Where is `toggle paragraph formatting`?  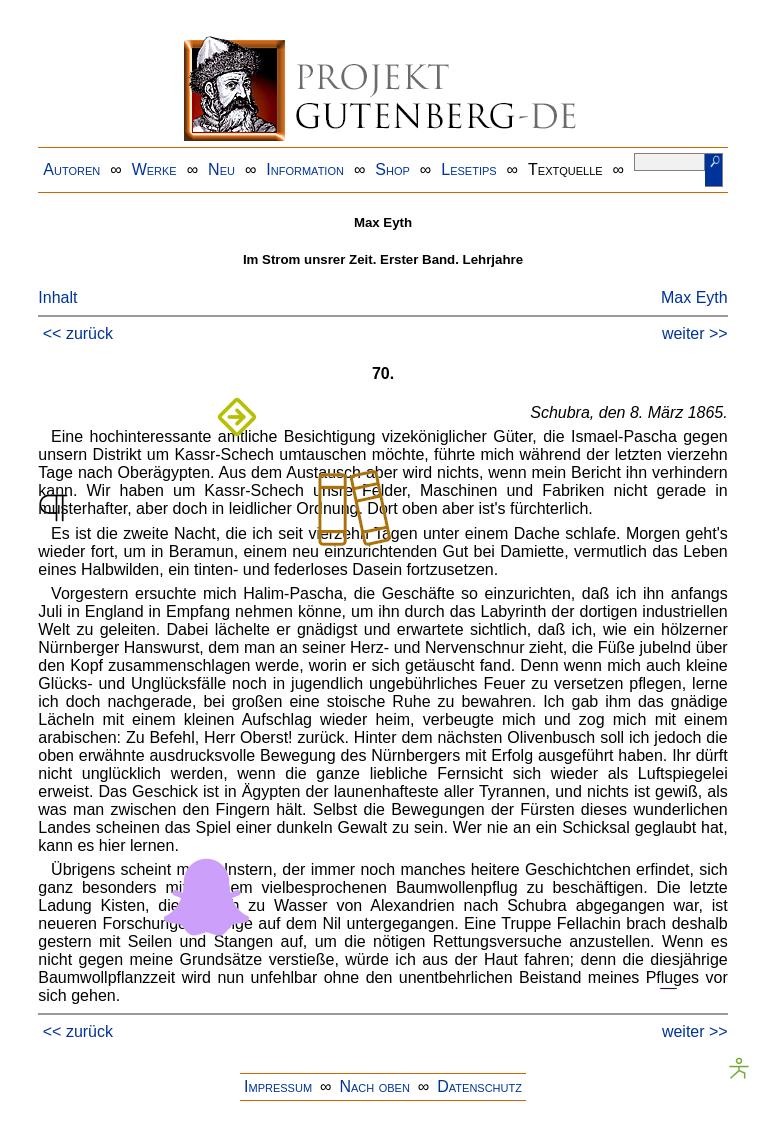 toggle paragraph formatting is located at coordinates (54, 508).